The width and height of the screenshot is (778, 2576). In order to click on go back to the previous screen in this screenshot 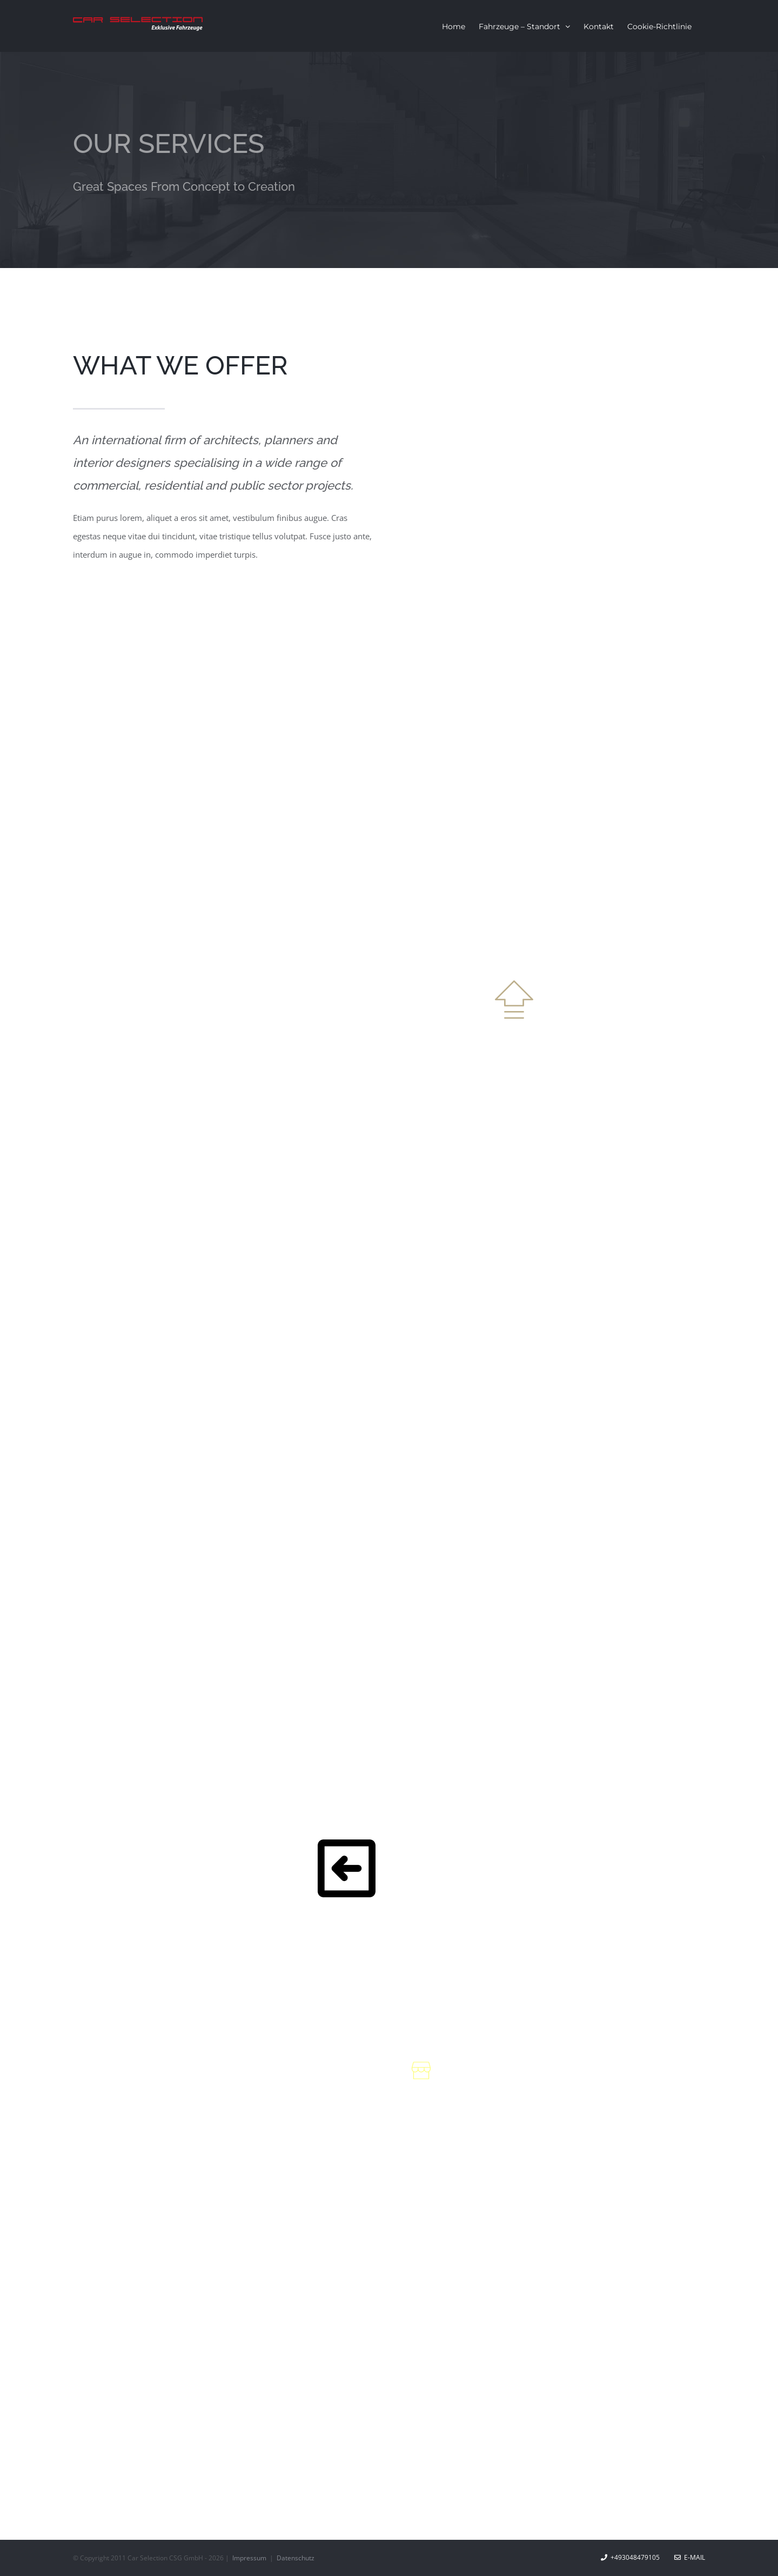, I will do `click(346, 1868)`.